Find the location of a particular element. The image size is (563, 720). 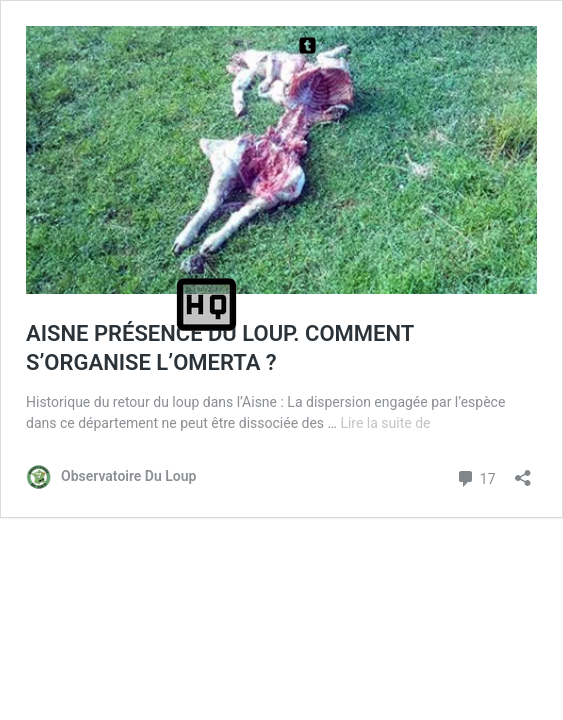

open the tumblr app is located at coordinates (307, 45).